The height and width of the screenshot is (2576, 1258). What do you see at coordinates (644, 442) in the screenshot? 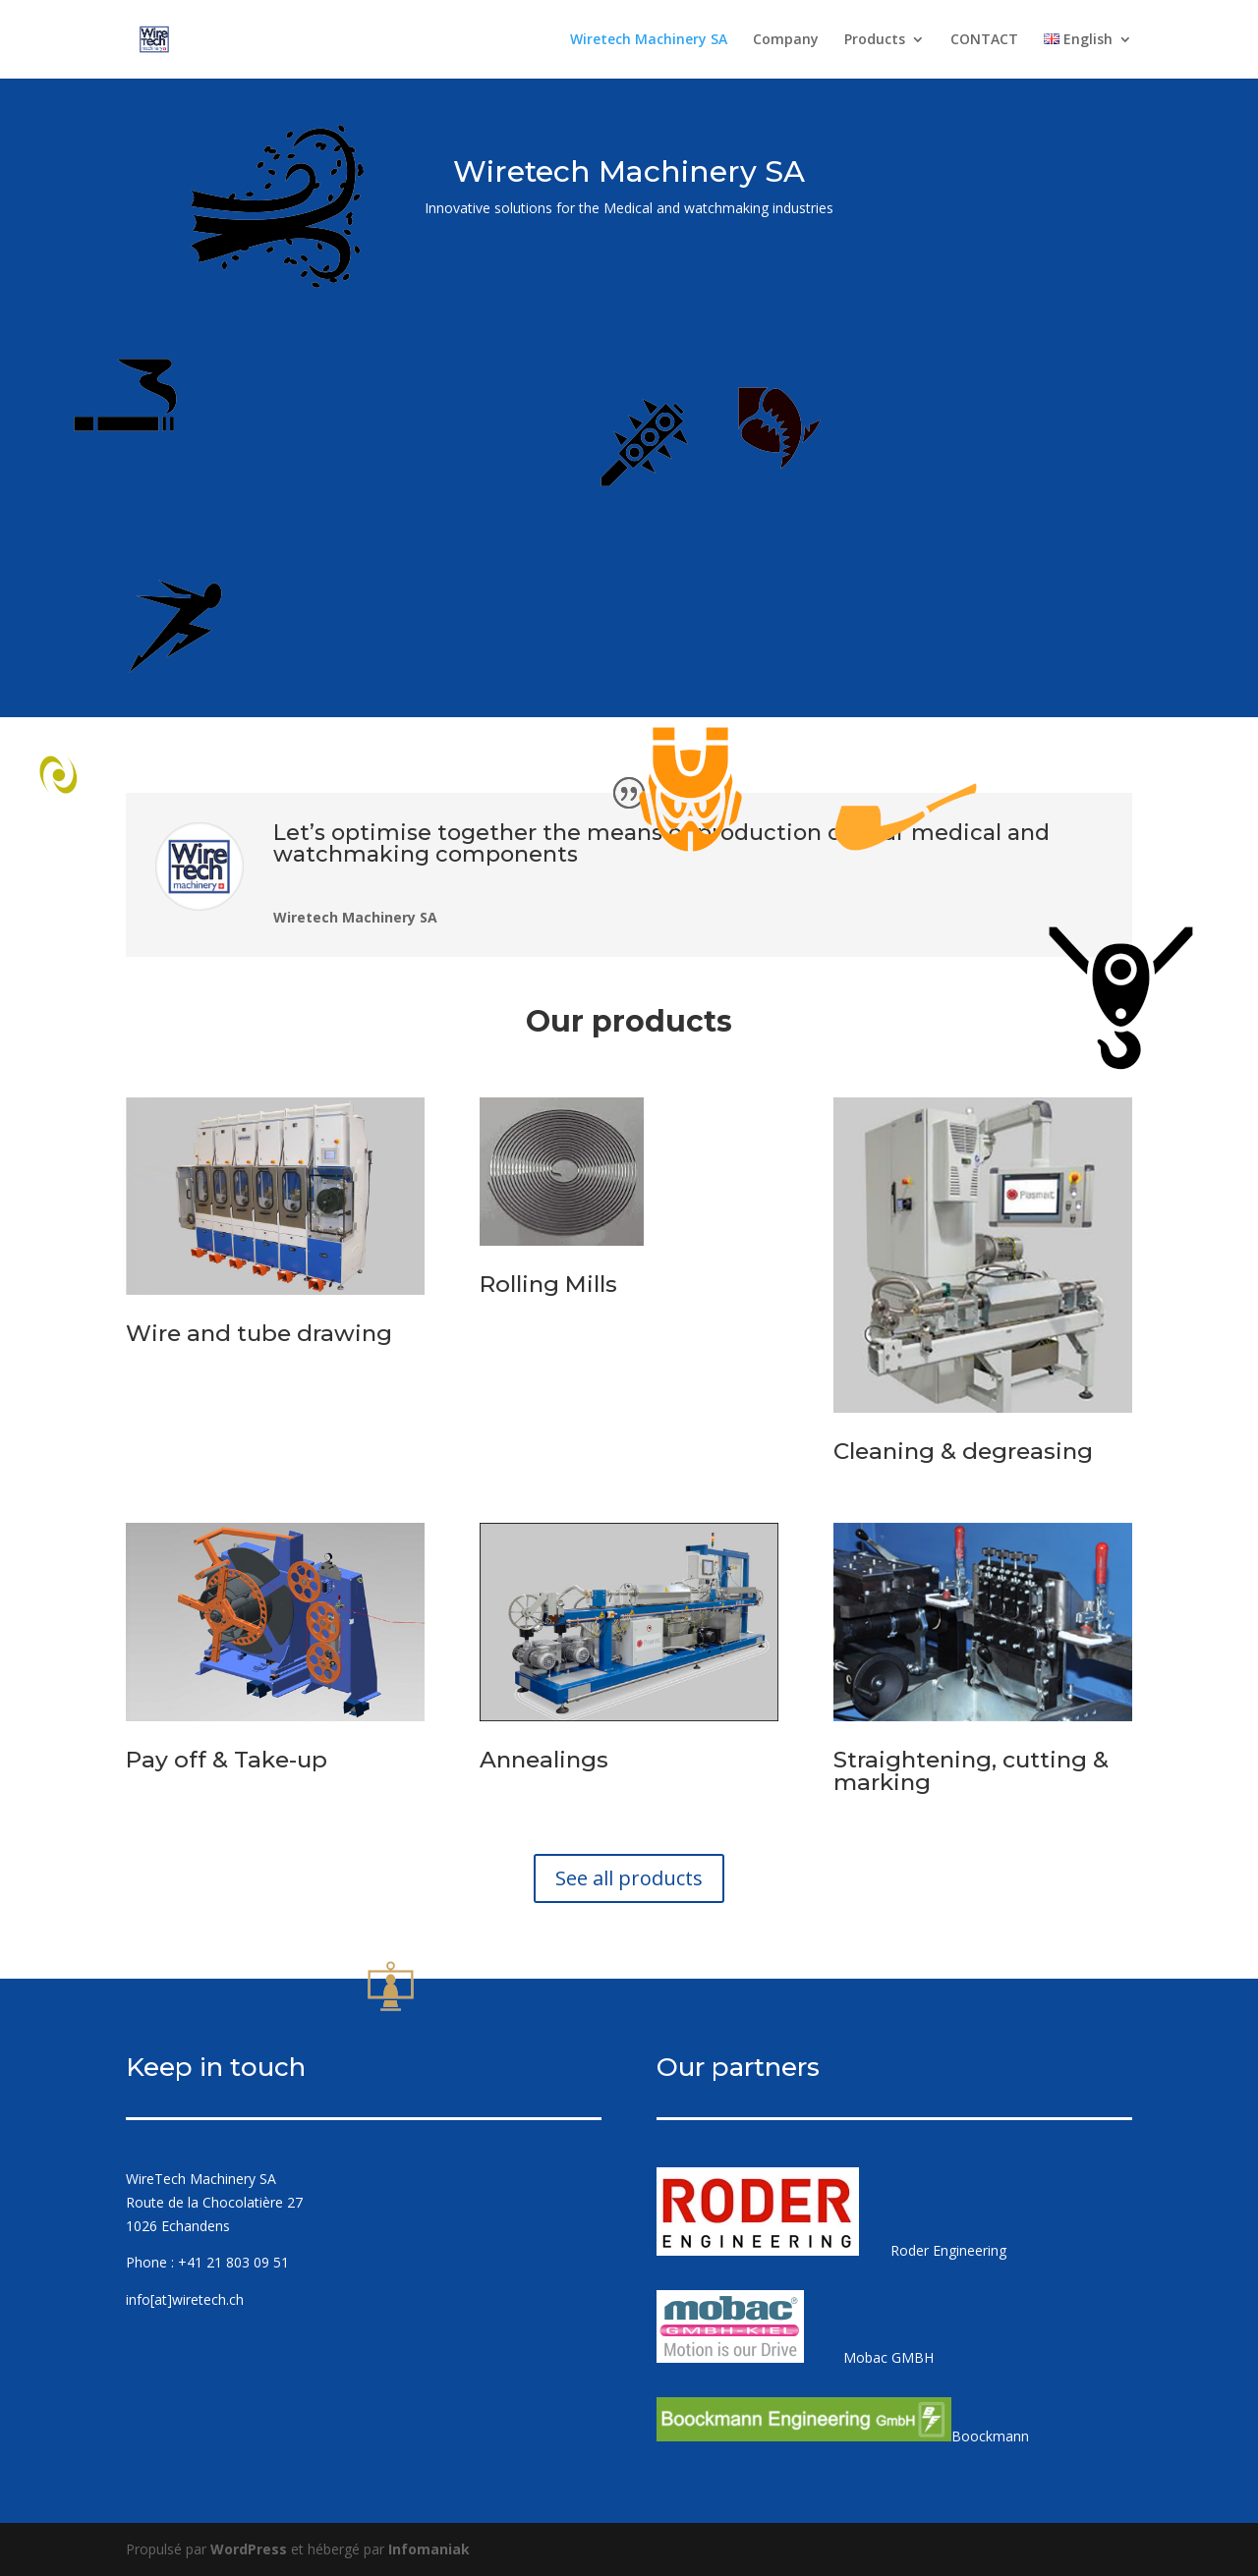
I see `select melee weapon in game inventory` at bounding box center [644, 442].